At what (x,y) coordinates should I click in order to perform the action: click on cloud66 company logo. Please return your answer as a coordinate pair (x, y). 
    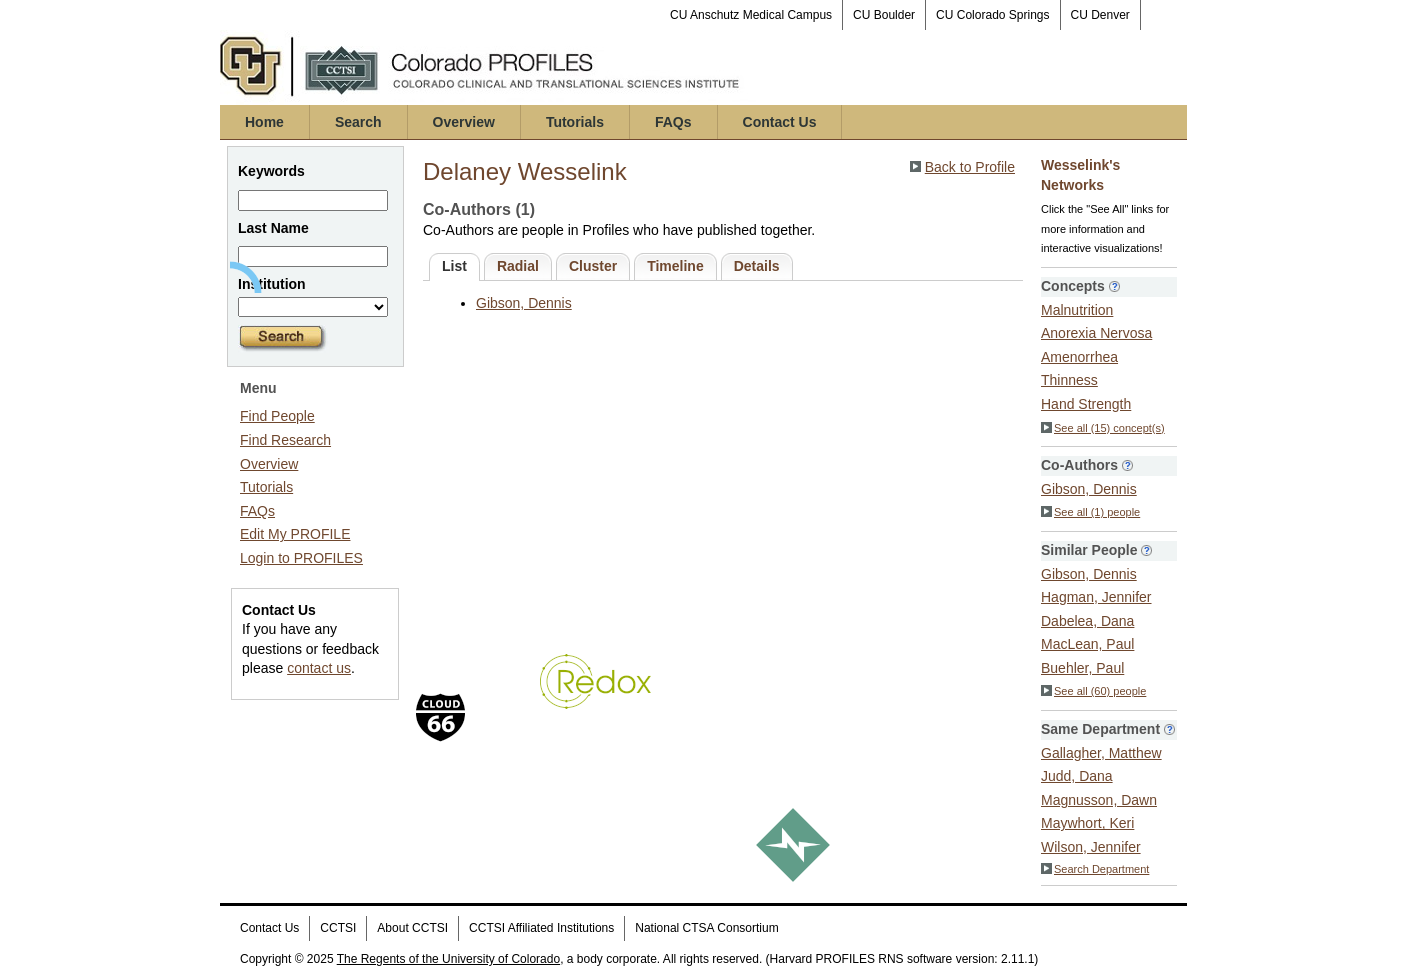
    Looking at the image, I should click on (440, 717).